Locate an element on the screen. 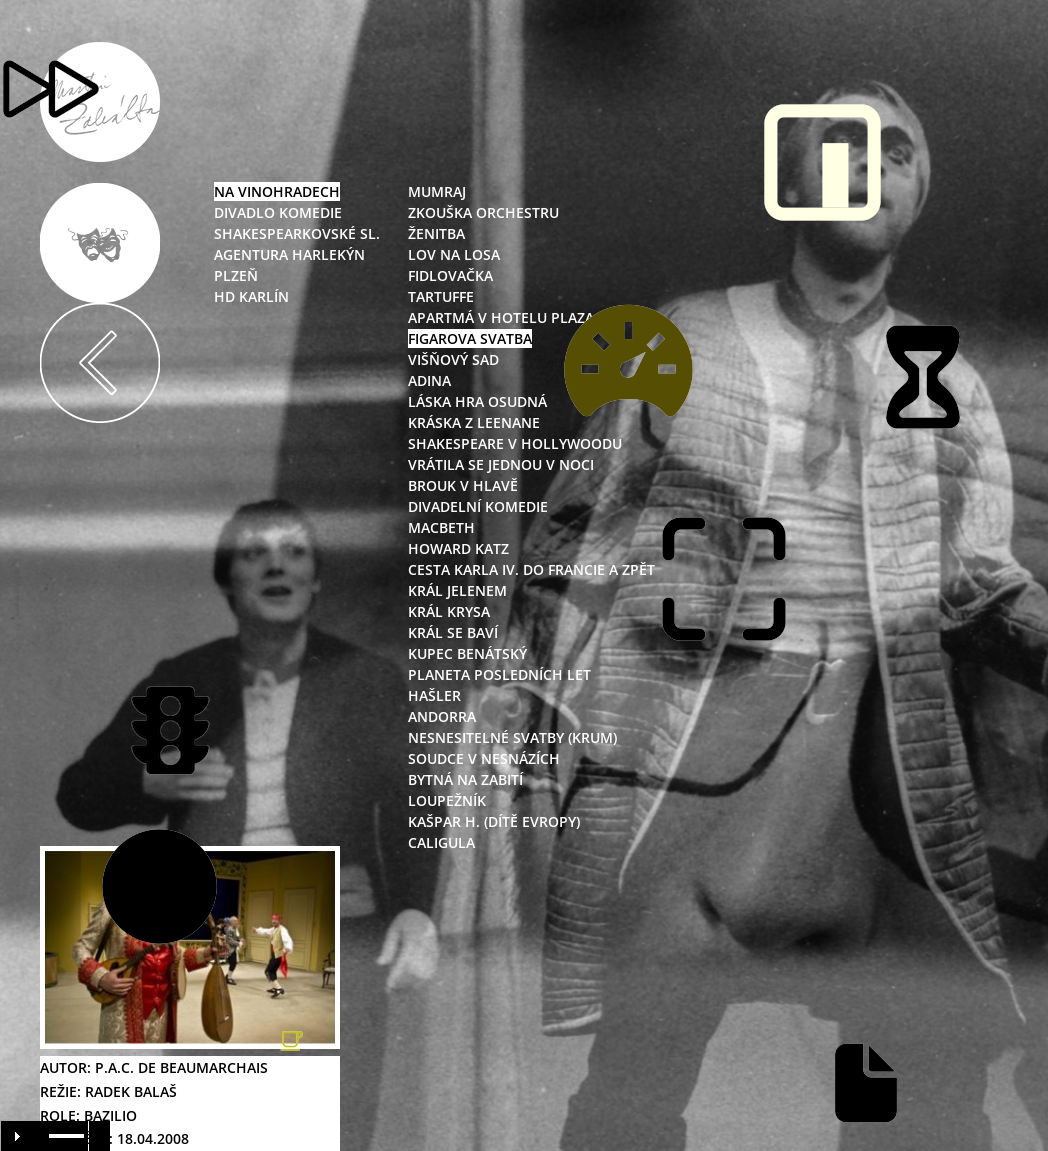  select or mark an item is located at coordinates (159, 886).